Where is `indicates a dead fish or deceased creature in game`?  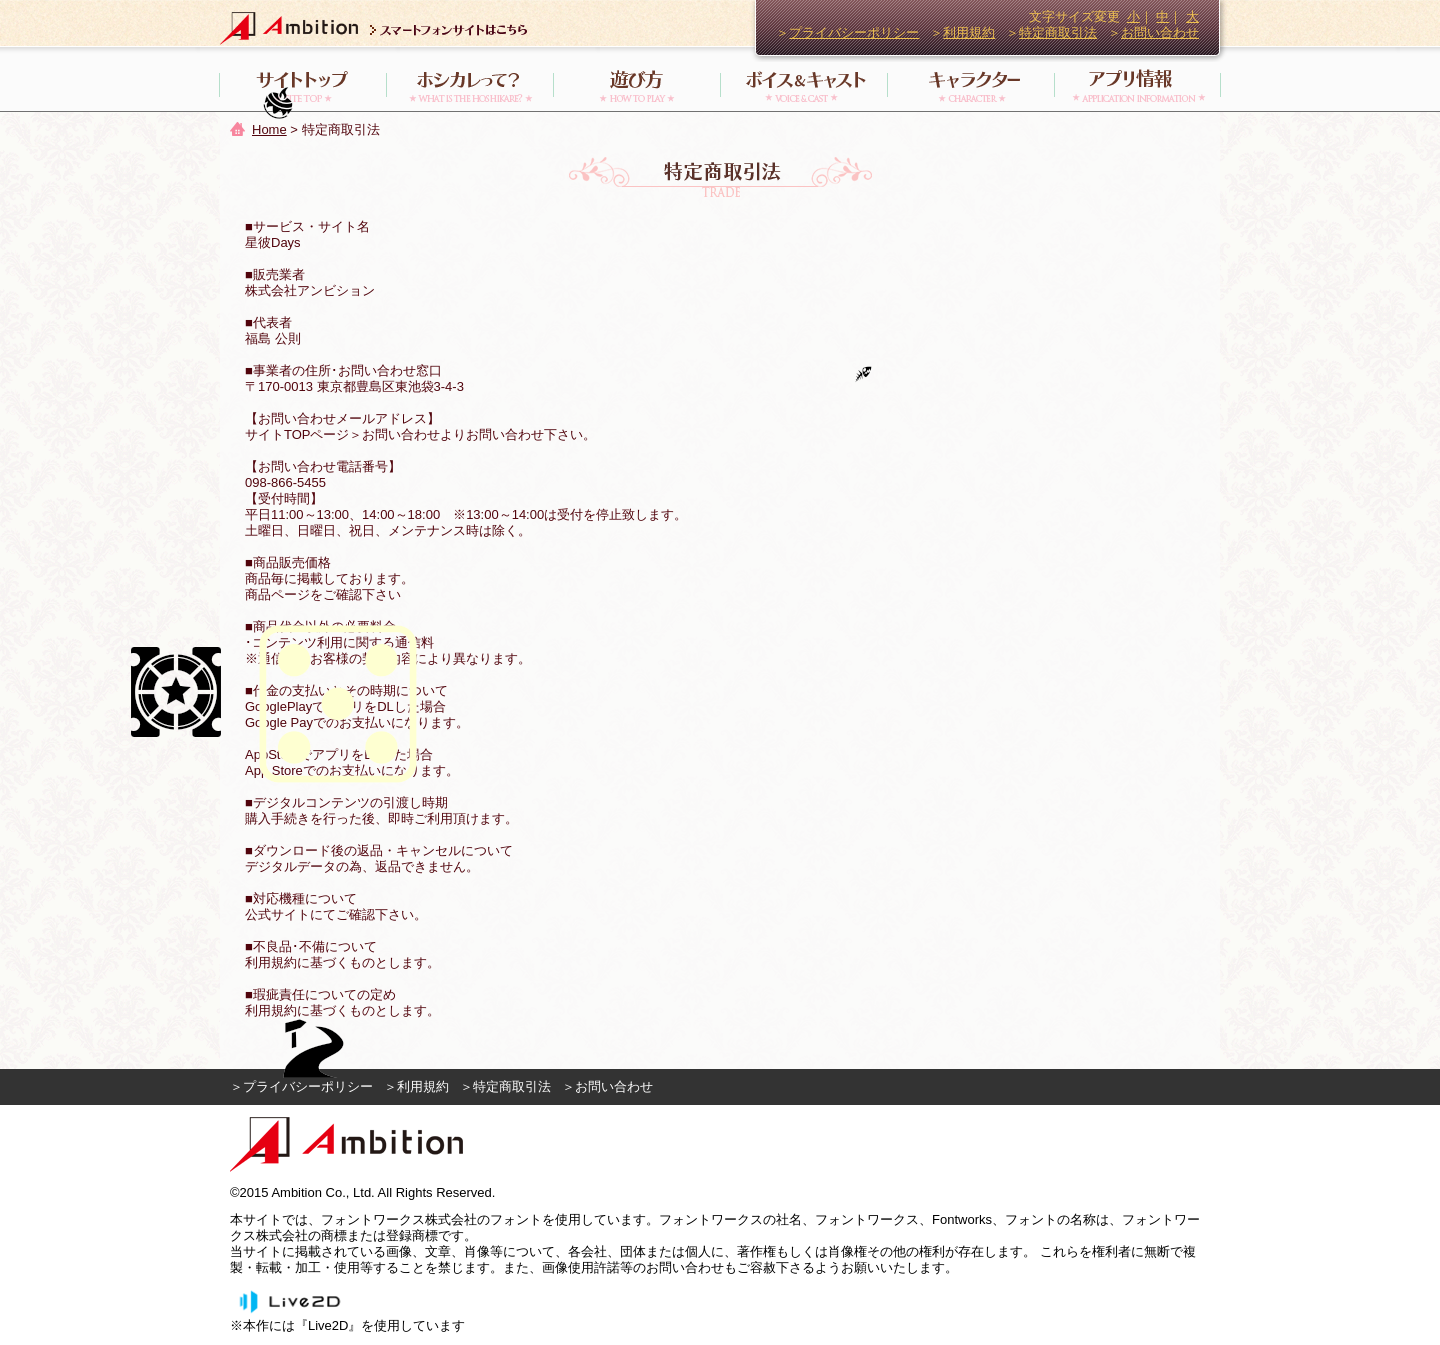
indicates a dead fish or deceased creature in game is located at coordinates (863, 374).